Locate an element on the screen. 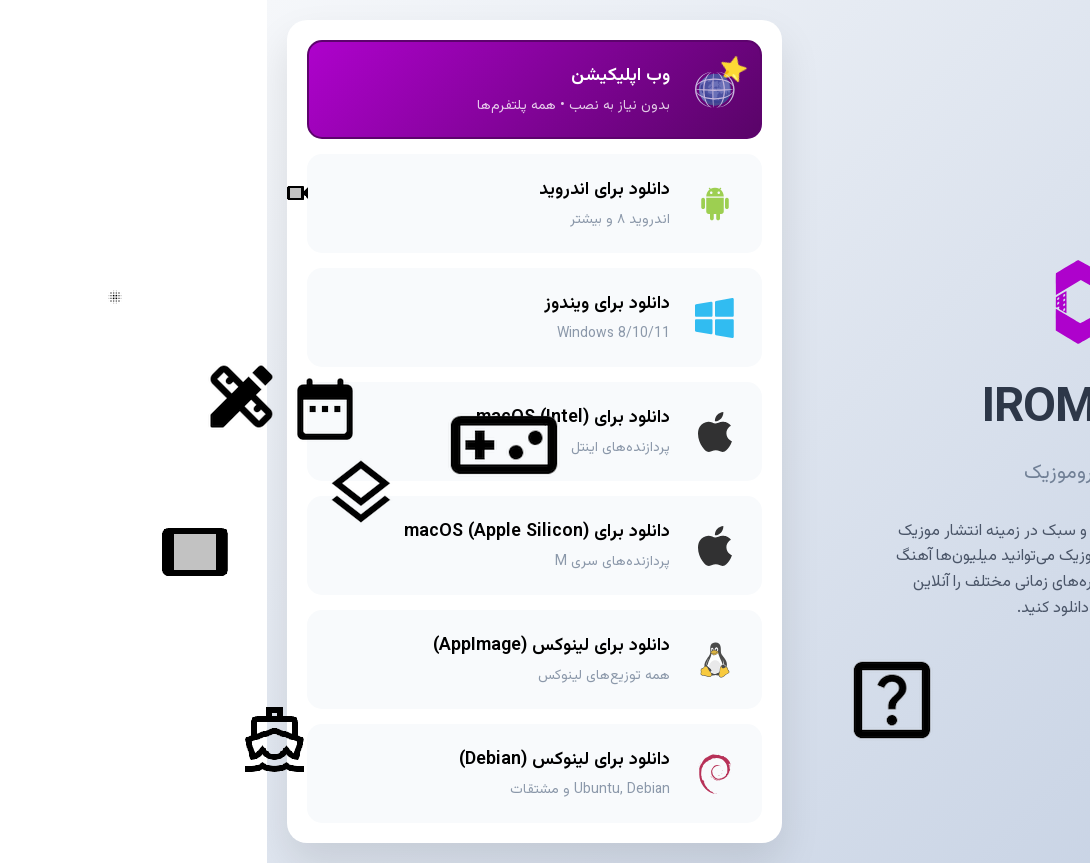 The height and width of the screenshot is (863, 1090). apply blur effect to image is located at coordinates (115, 297).